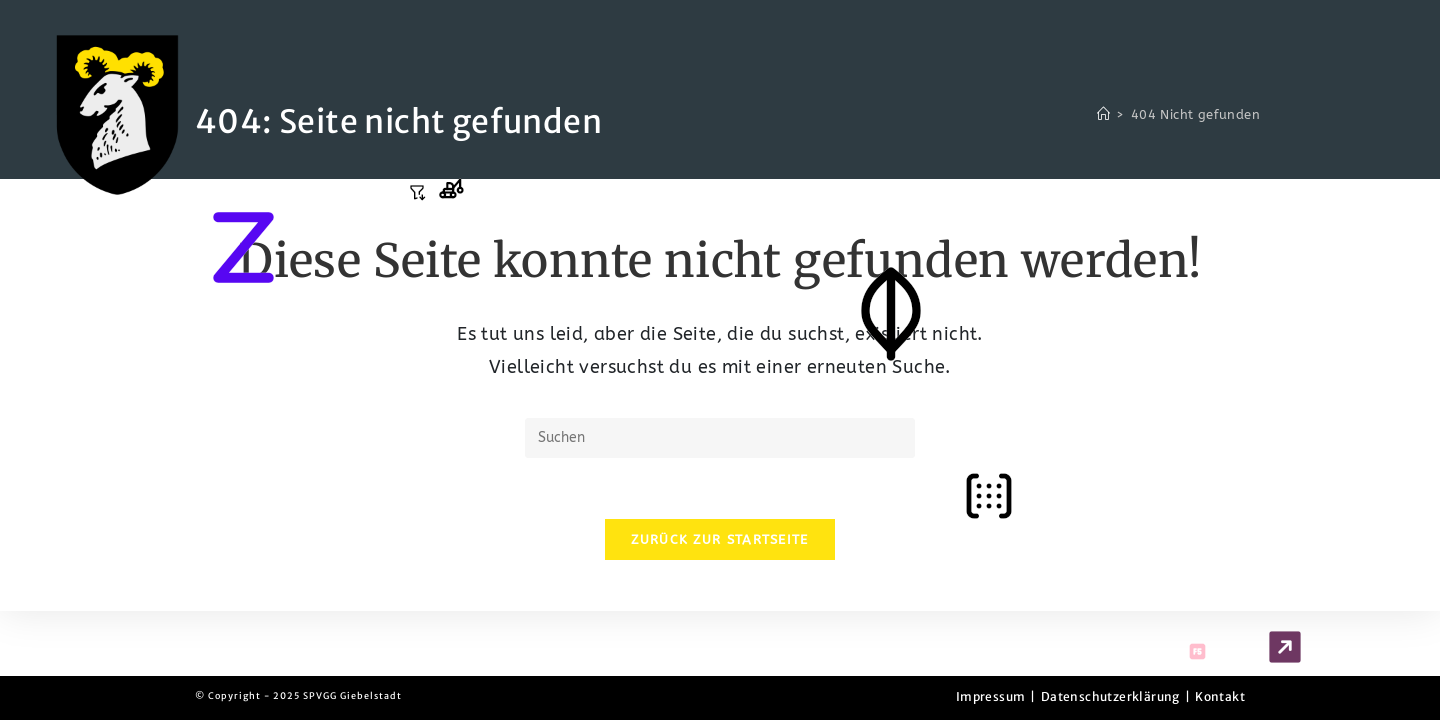 The height and width of the screenshot is (720, 1440). Describe the element at coordinates (891, 314) in the screenshot. I see `MongoDB database service logo` at that location.